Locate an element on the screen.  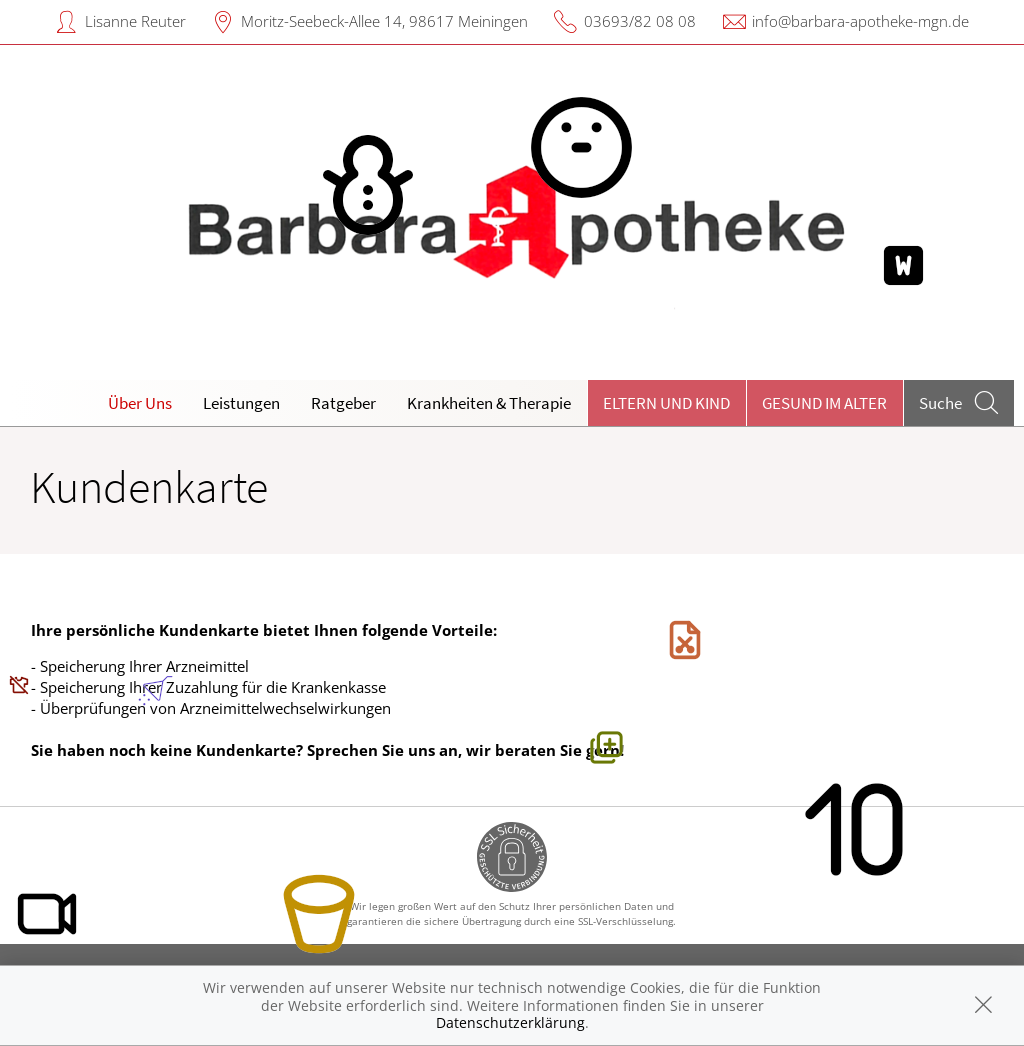
shower or bathroom amenity indicator is located at coordinates (155, 689).